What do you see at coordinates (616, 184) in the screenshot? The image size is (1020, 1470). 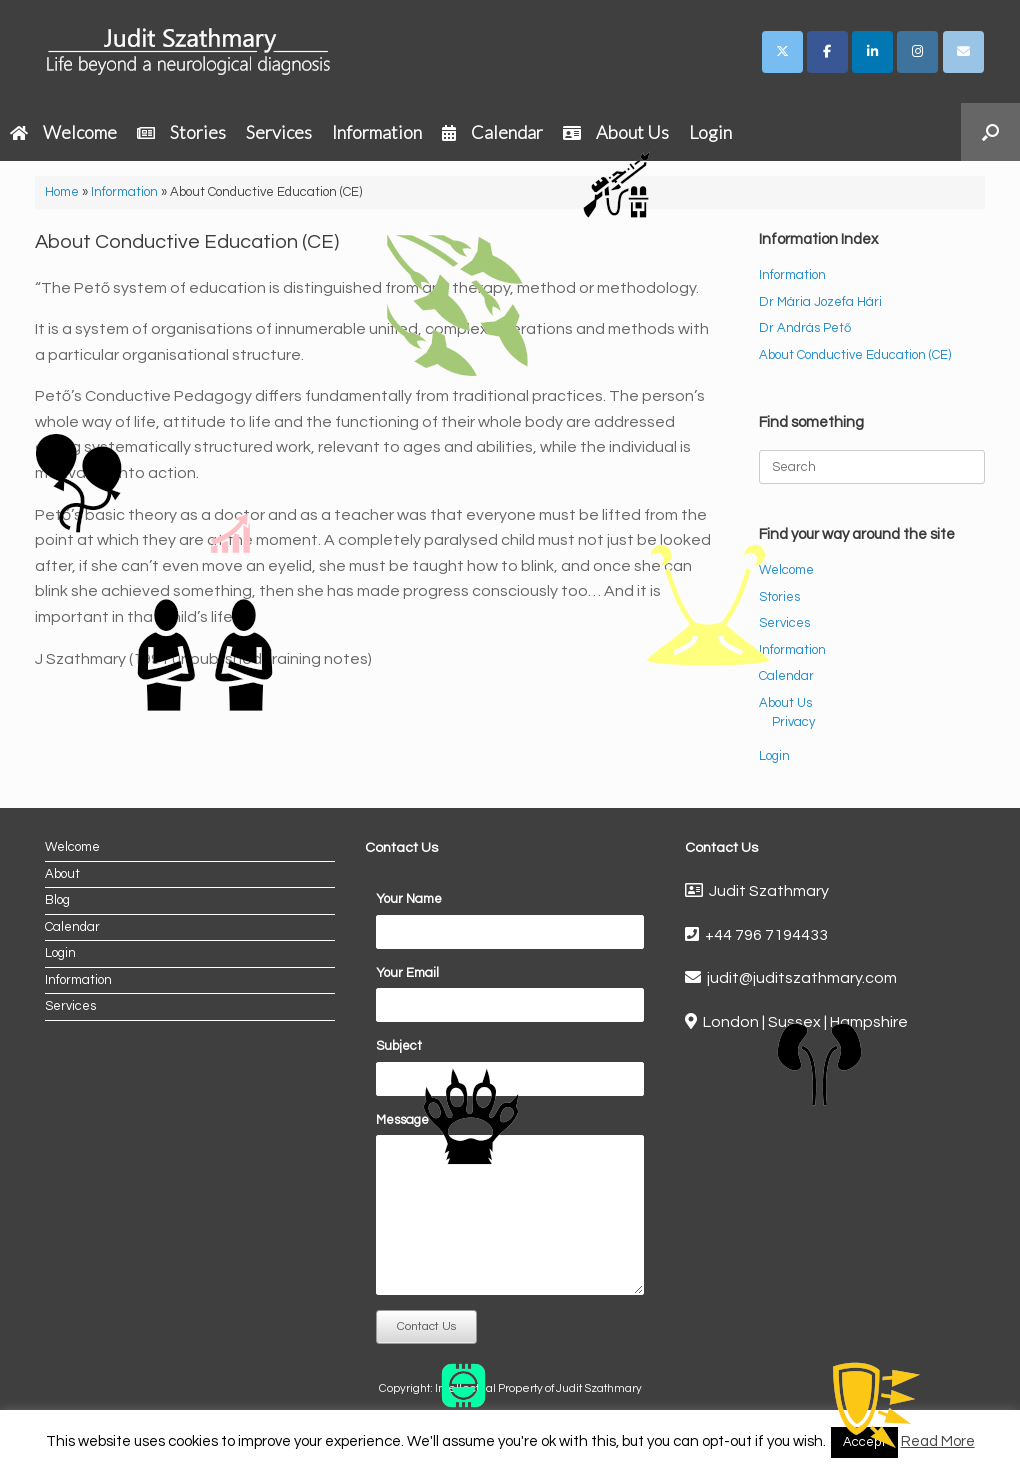 I see `select flamethrower weapon` at bounding box center [616, 184].